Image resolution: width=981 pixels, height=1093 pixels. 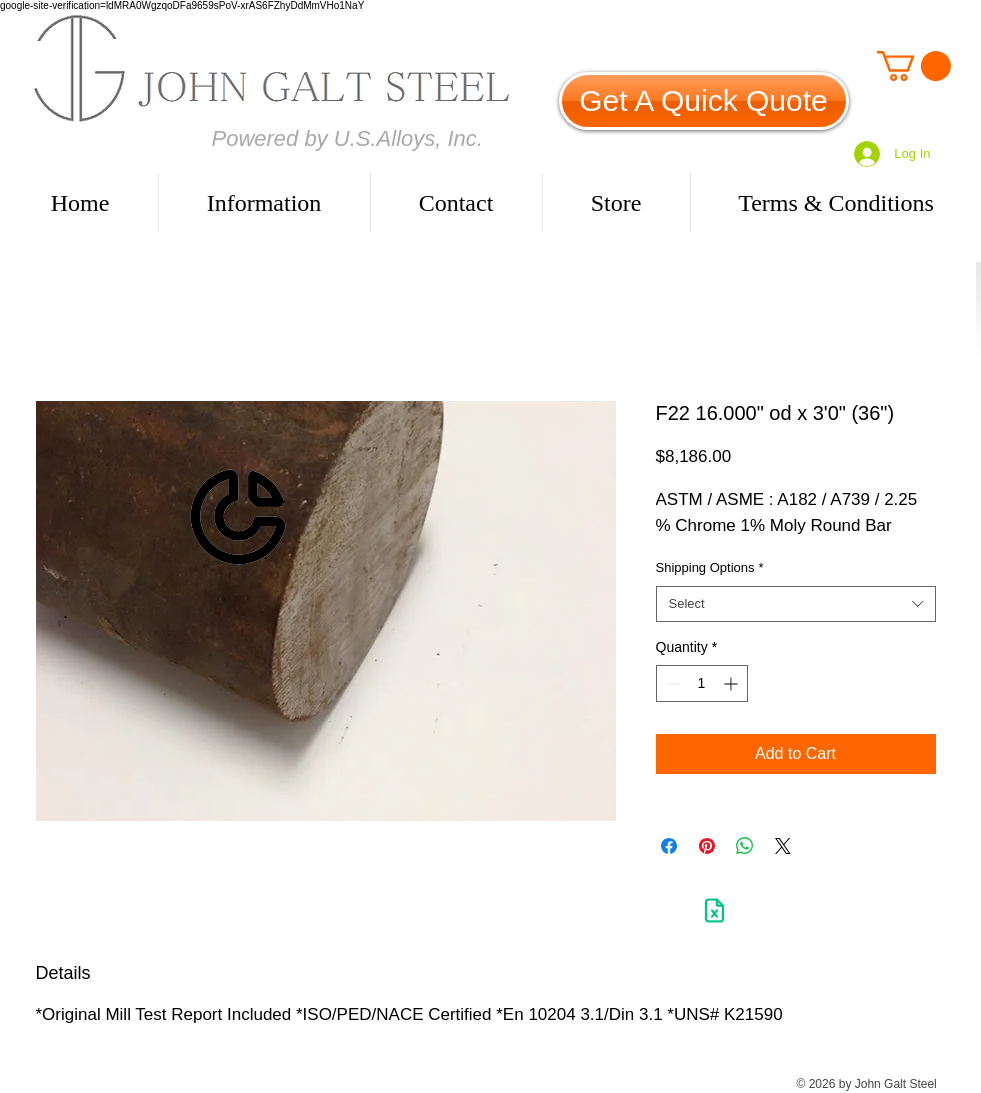 I want to click on remove or delete a file, so click(x=714, y=910).